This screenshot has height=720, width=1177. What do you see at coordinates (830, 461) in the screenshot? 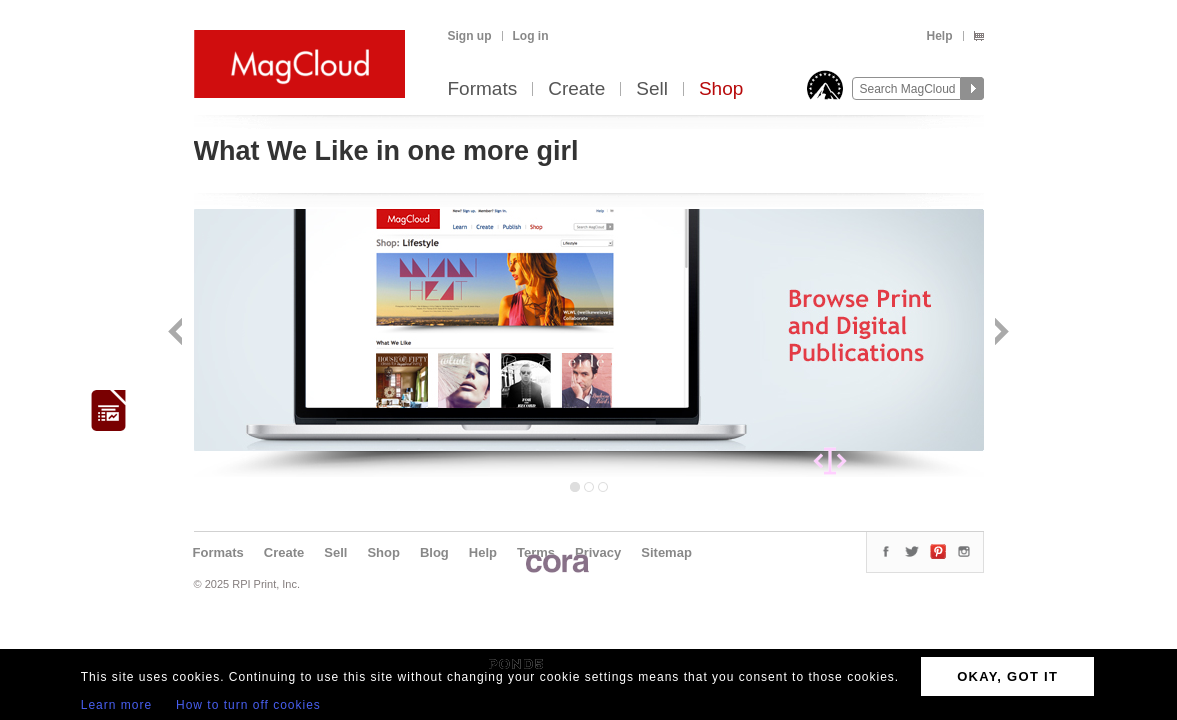
I see `move or reposition the text cursor` at bounding box center [830, 461].